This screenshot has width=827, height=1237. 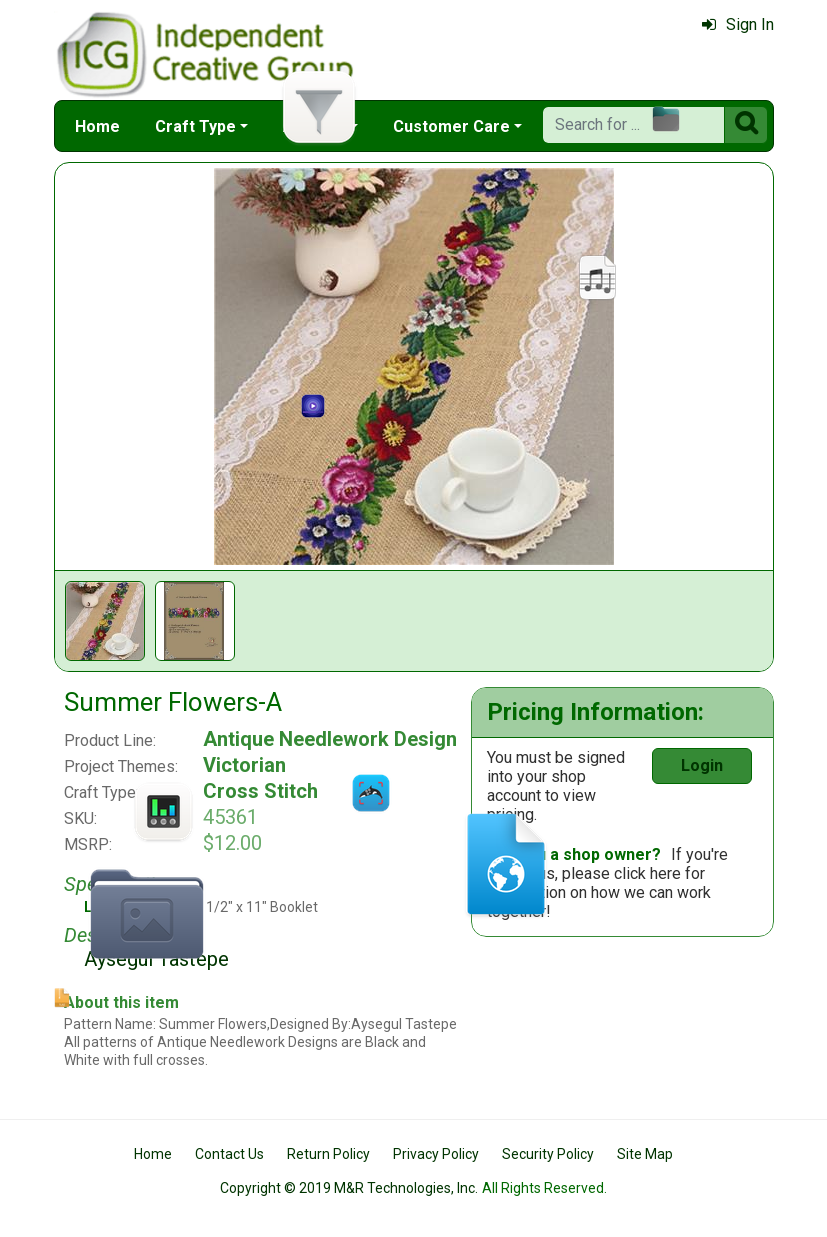 What do you see at coordinates (163, 811) in the screenshot?
I see `open carla audio plugin host control panel` at bounding box center [163, 811].